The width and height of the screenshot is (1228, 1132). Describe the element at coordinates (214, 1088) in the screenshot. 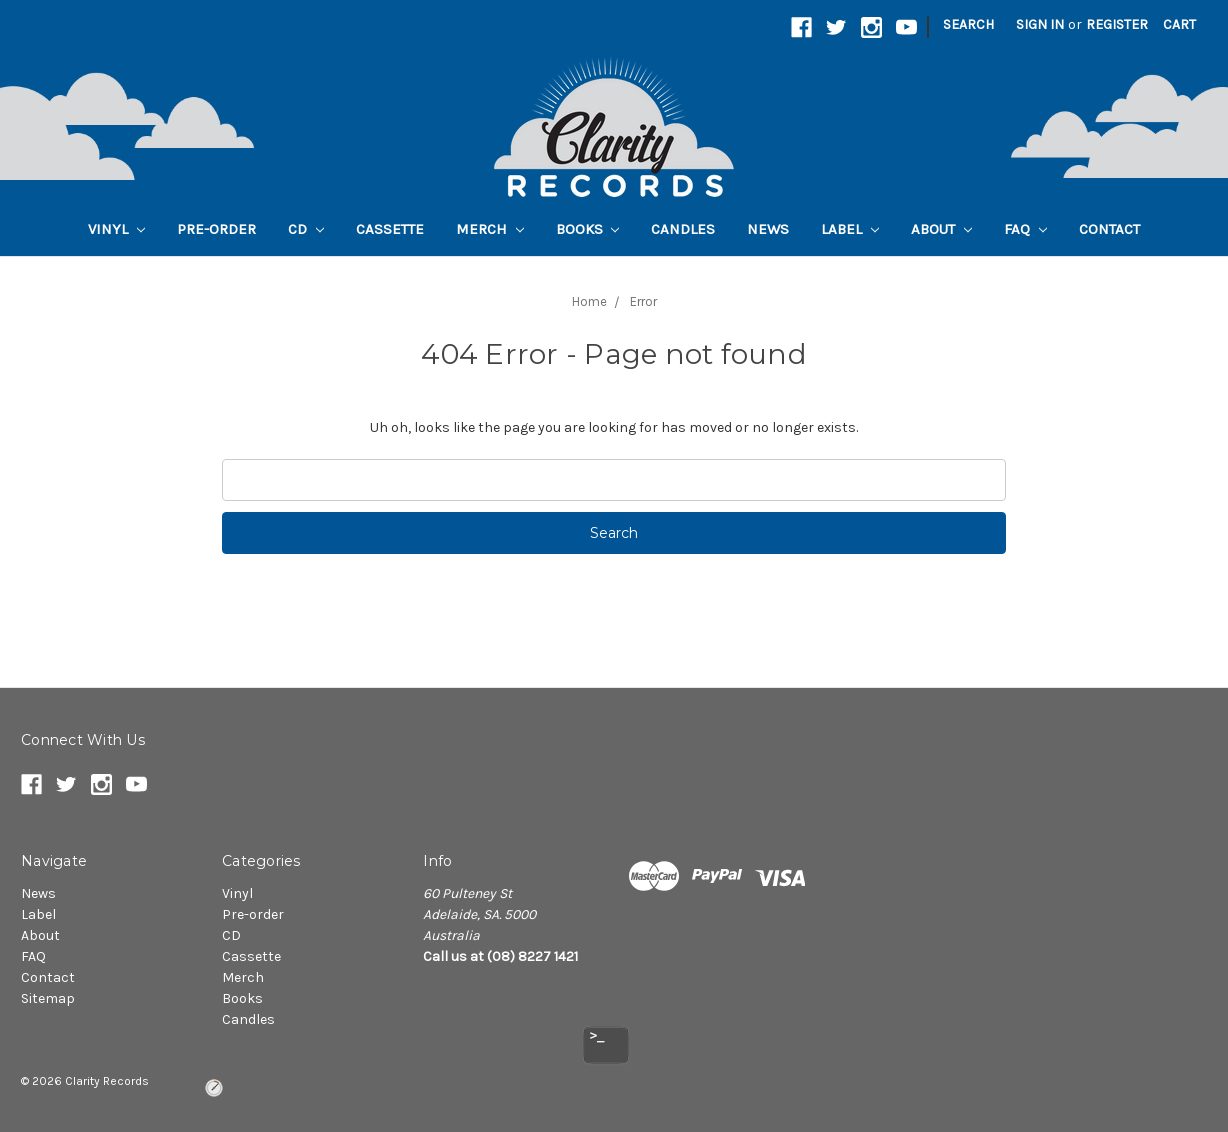

I see `open sysprof system profiler` at that location.